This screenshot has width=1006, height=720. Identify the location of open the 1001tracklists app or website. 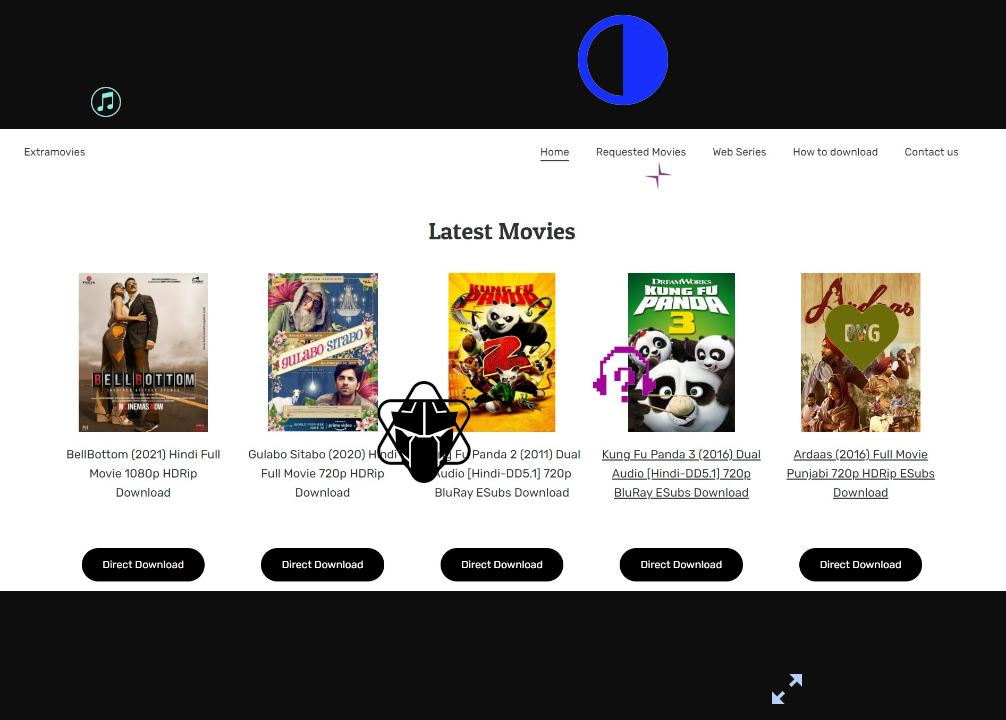
(624, 374).